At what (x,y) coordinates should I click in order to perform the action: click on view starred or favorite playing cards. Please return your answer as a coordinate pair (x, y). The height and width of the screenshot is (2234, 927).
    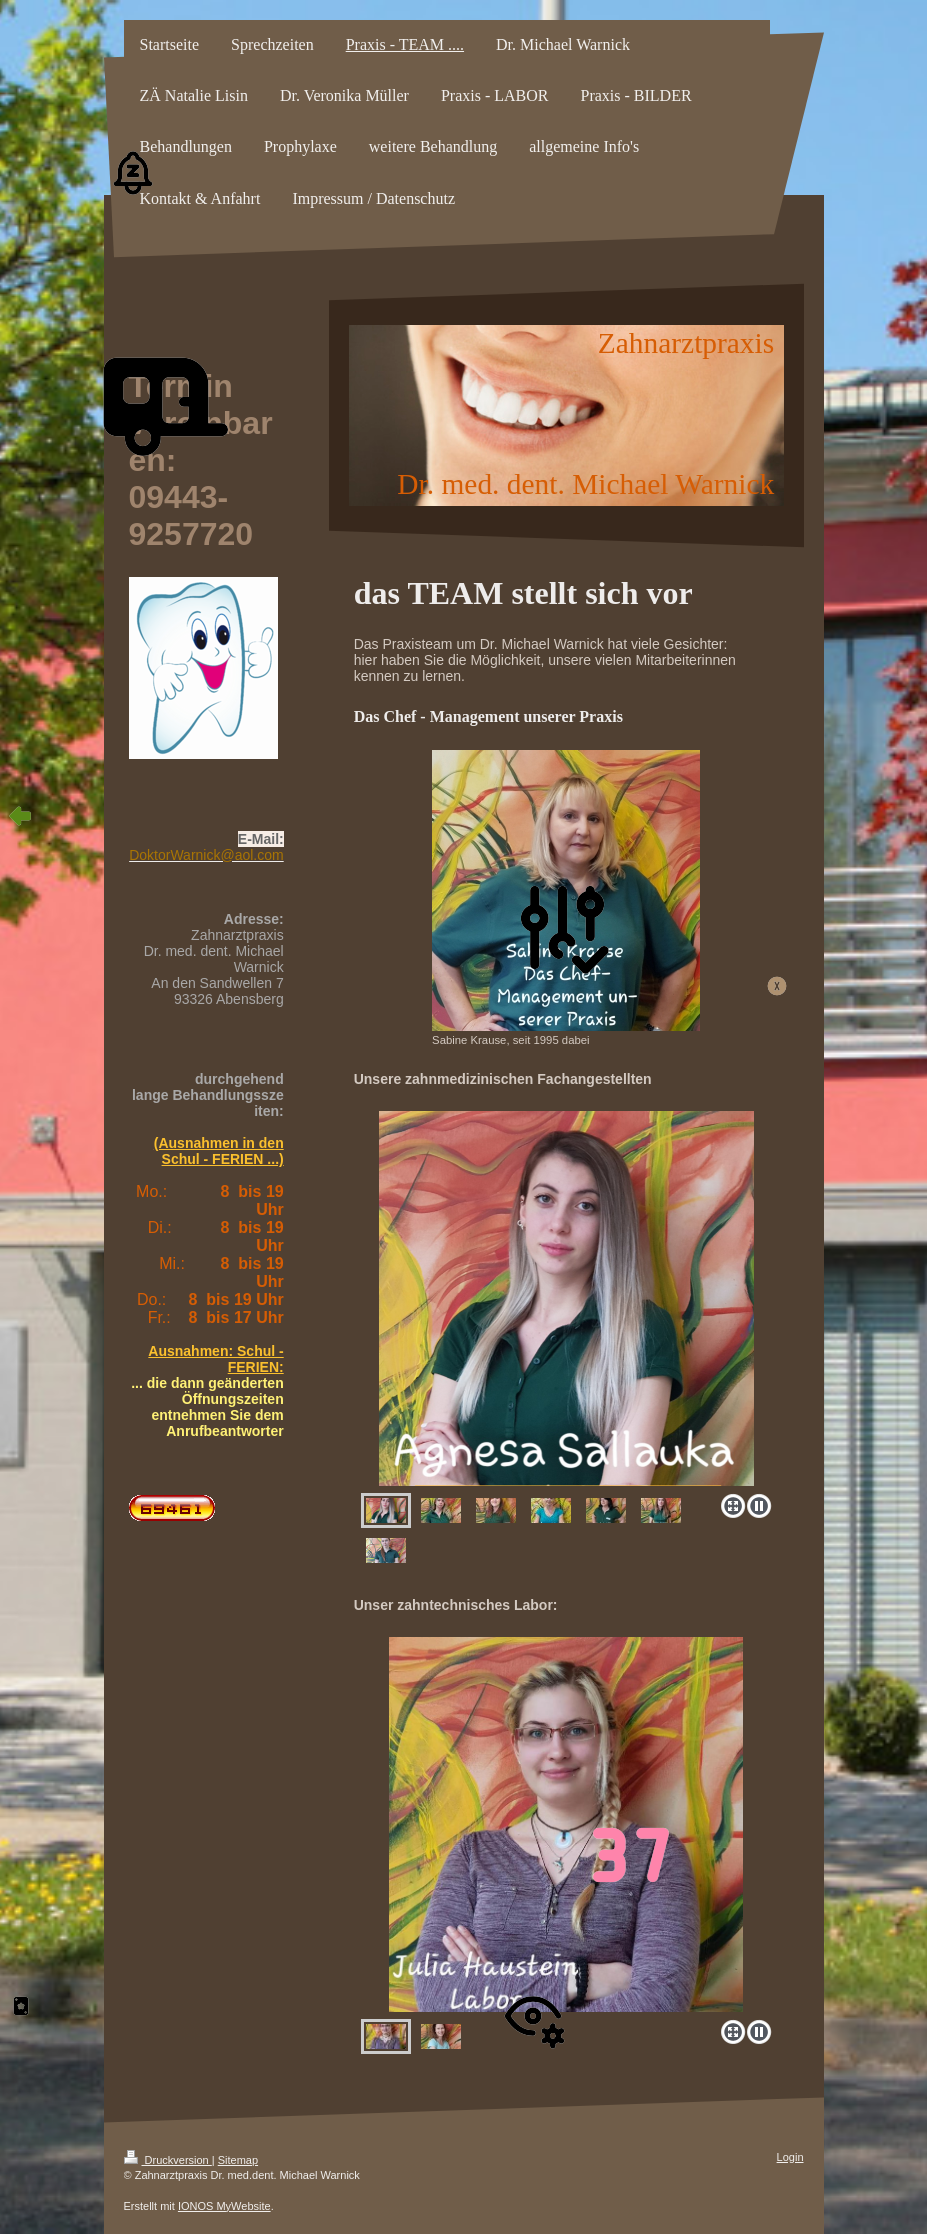
    Looking at the image, I should click on (21, 2006).